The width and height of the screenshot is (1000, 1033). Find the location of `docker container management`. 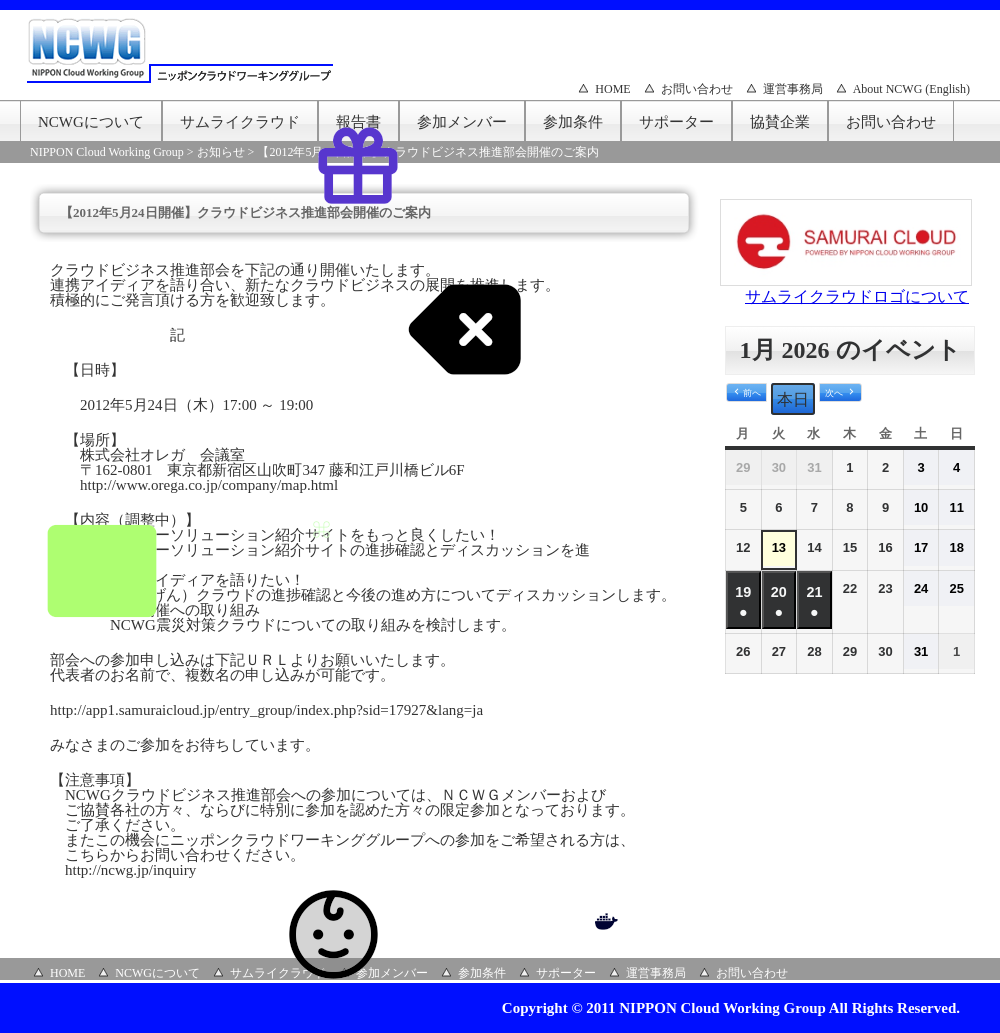

docker container management is located at coordinates (606, 921).